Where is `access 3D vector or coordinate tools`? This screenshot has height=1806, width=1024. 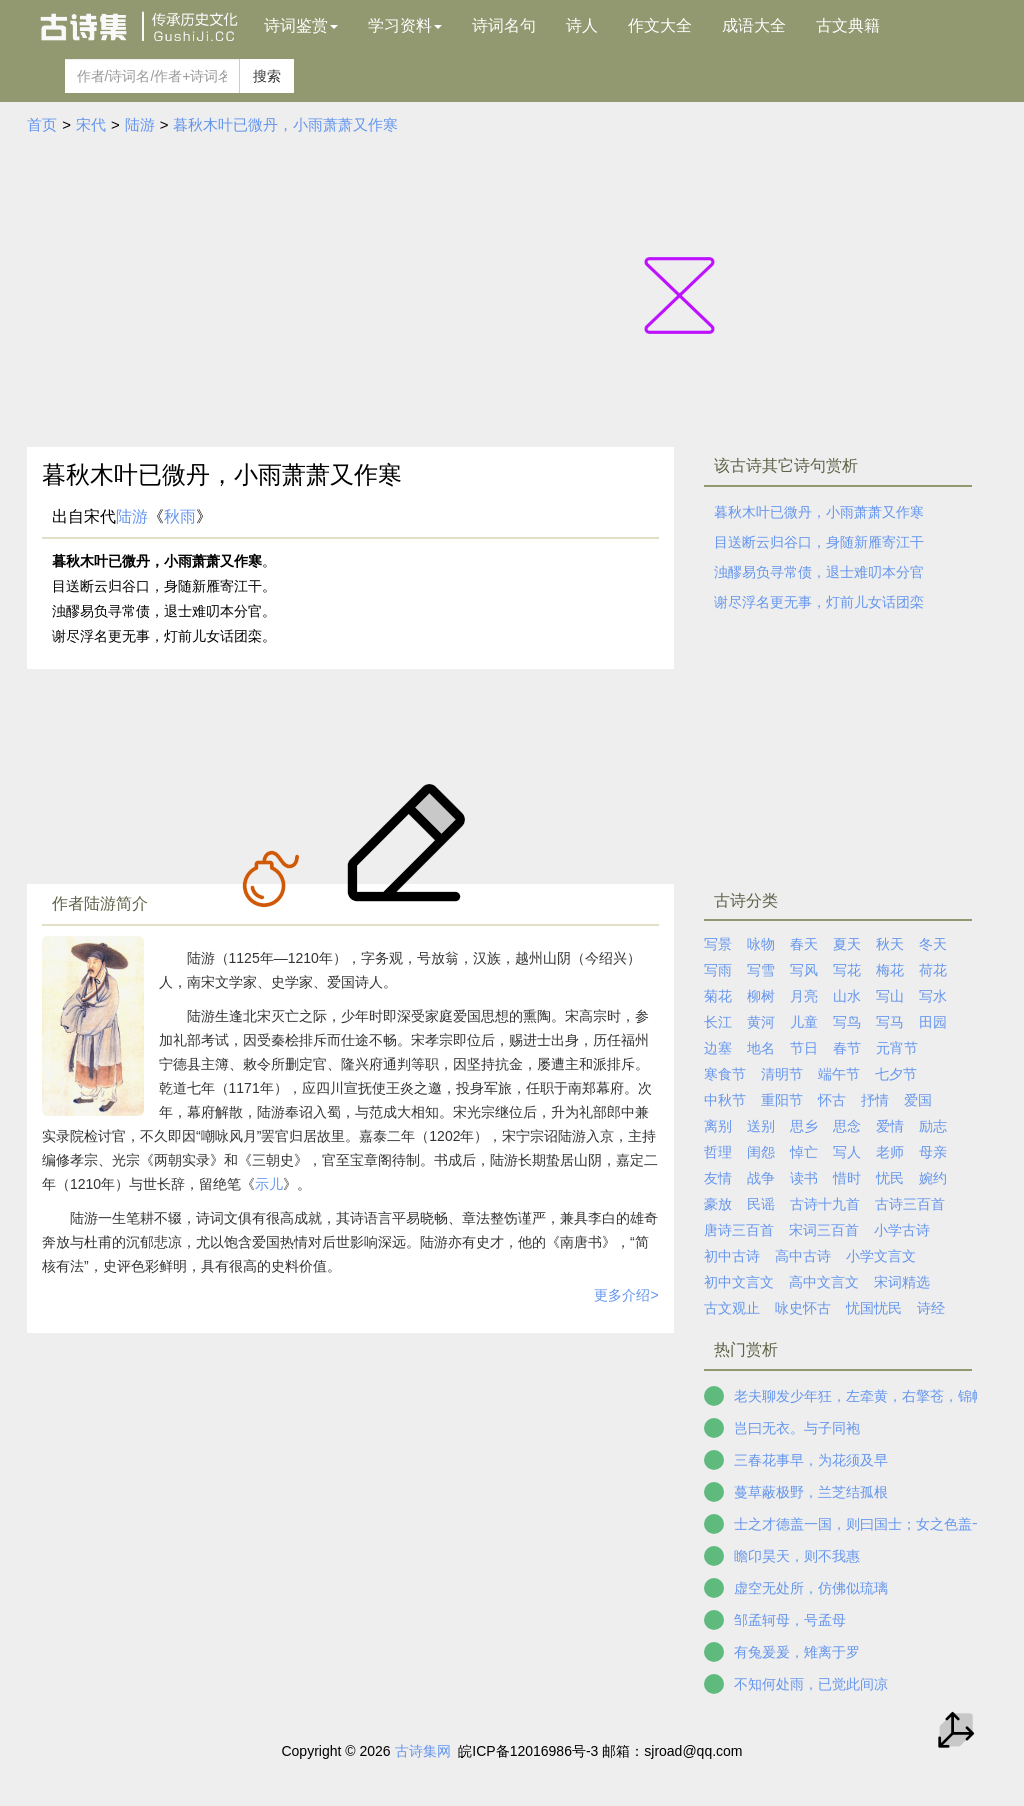
access 3D vector or coordinate tools is located at coordinates (954, 1732).